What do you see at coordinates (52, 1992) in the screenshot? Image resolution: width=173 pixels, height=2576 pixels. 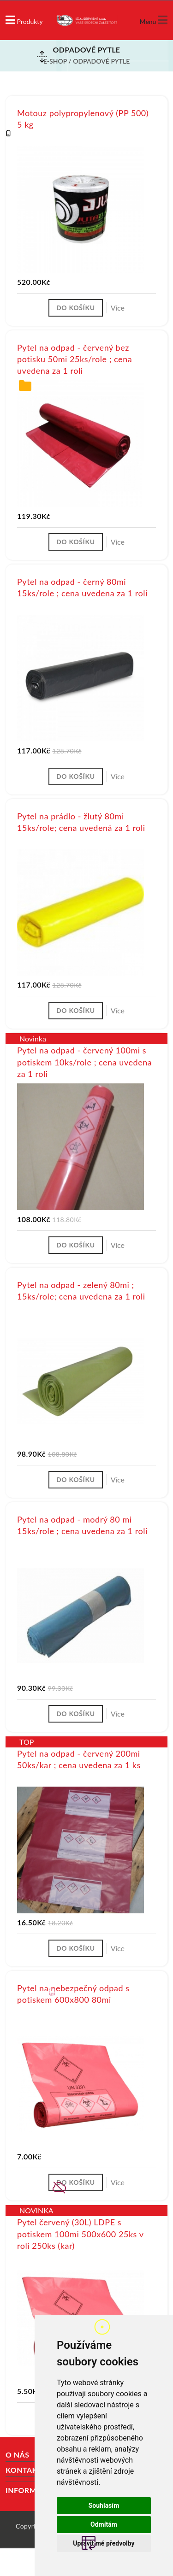 I see `create a new repository from template` at bounding box center [52, 1992].